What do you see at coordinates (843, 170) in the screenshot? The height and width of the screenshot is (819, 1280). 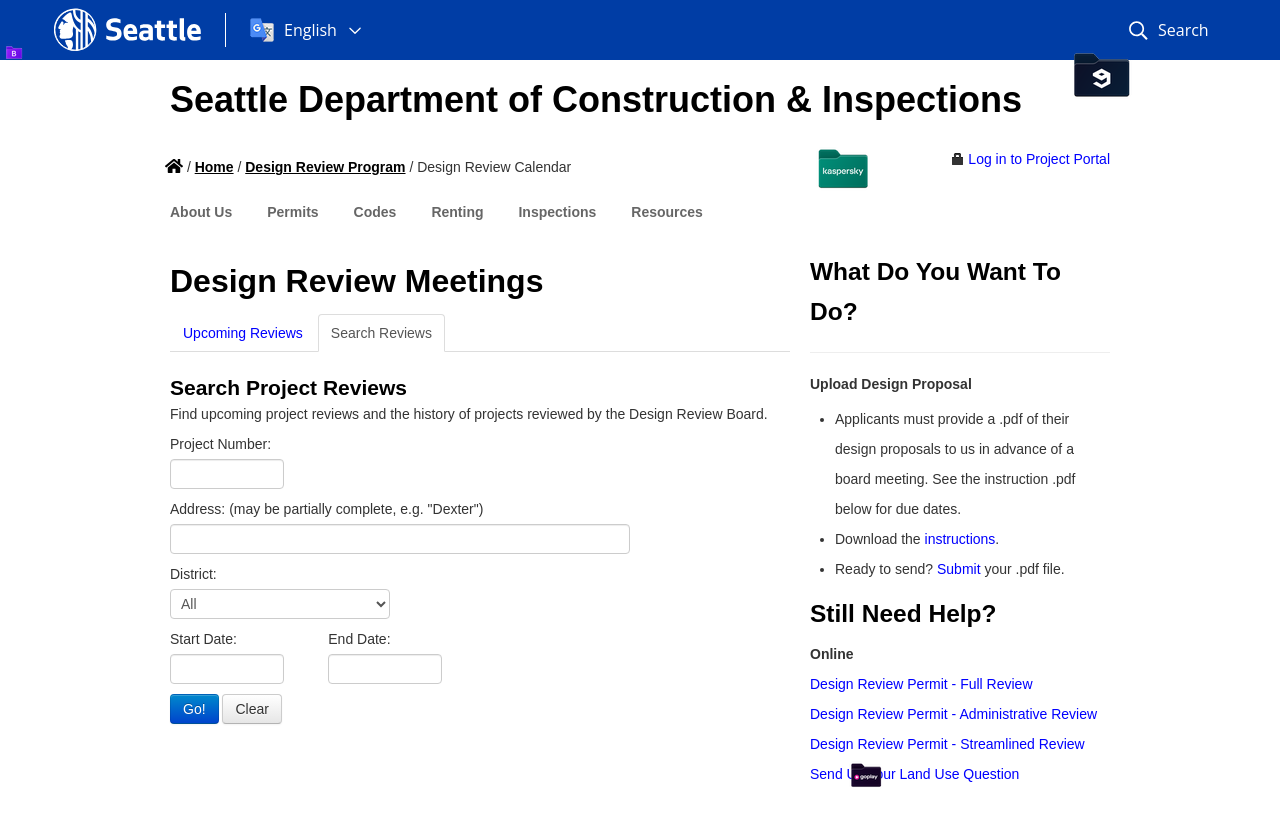 I see `folder containing kaspersky antivirus files` at bounding box center [843, 170].